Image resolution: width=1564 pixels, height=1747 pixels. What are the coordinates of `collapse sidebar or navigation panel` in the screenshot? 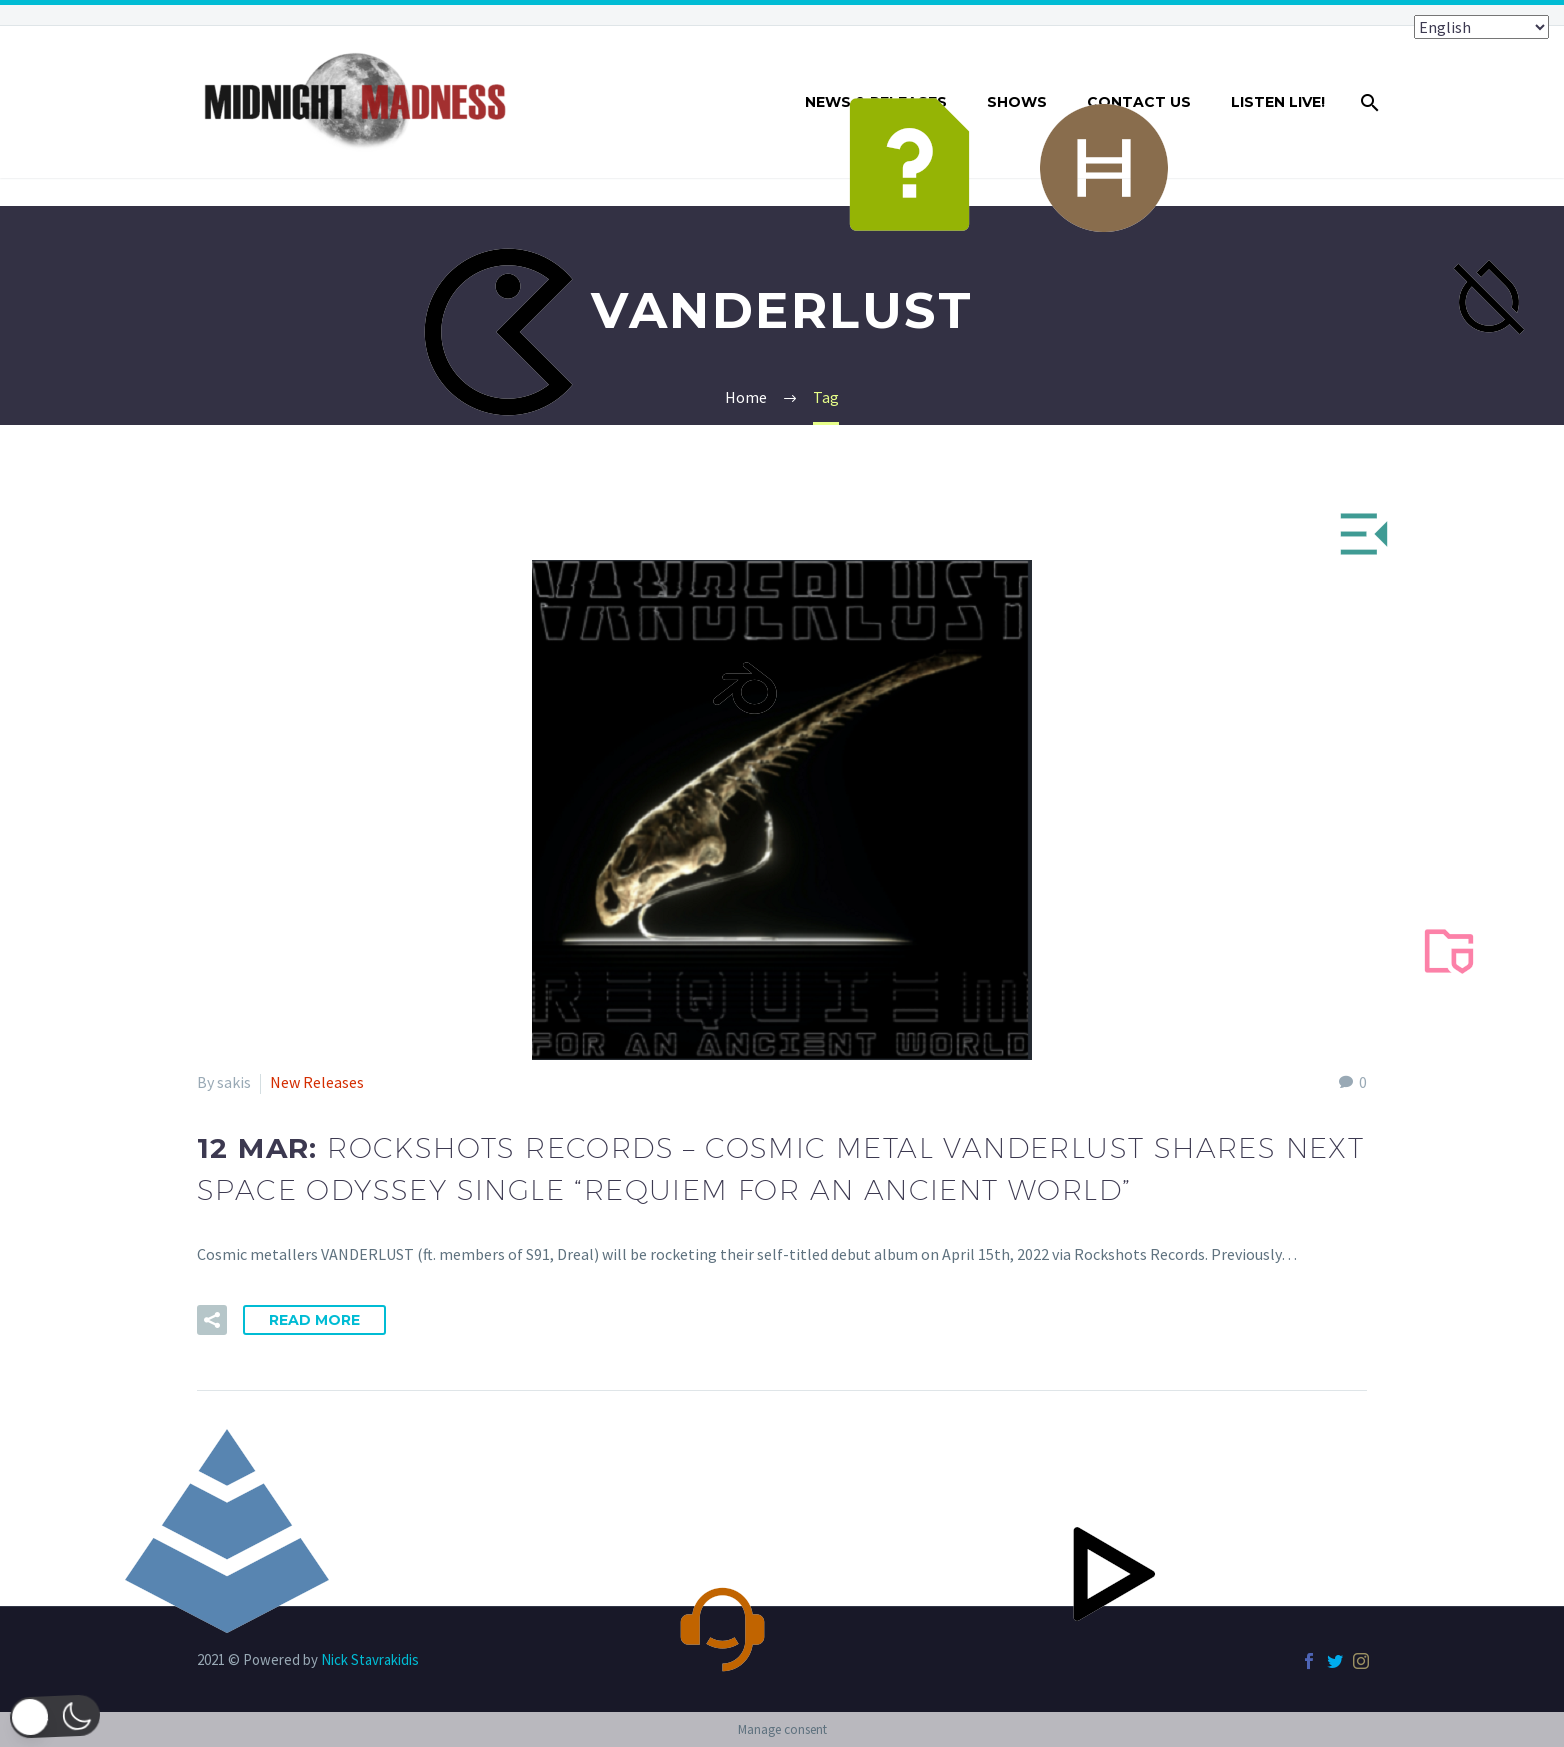 It's located at (1364, 534).